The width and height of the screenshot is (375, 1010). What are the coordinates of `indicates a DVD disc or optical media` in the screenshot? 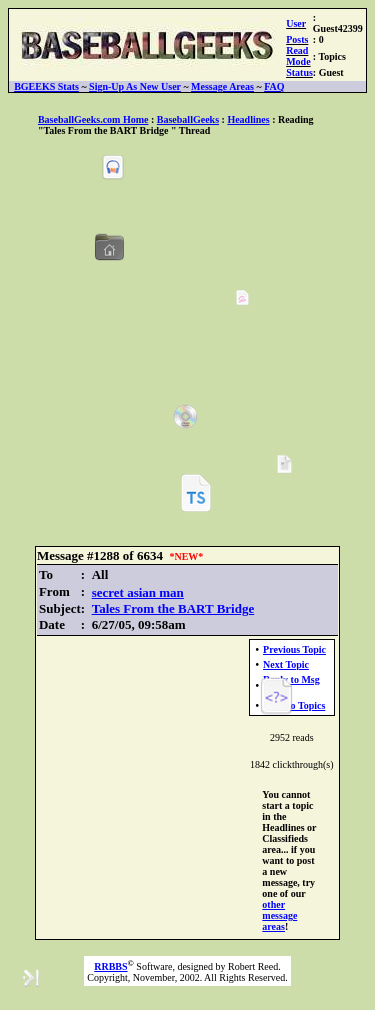 It's located at (185, 416).